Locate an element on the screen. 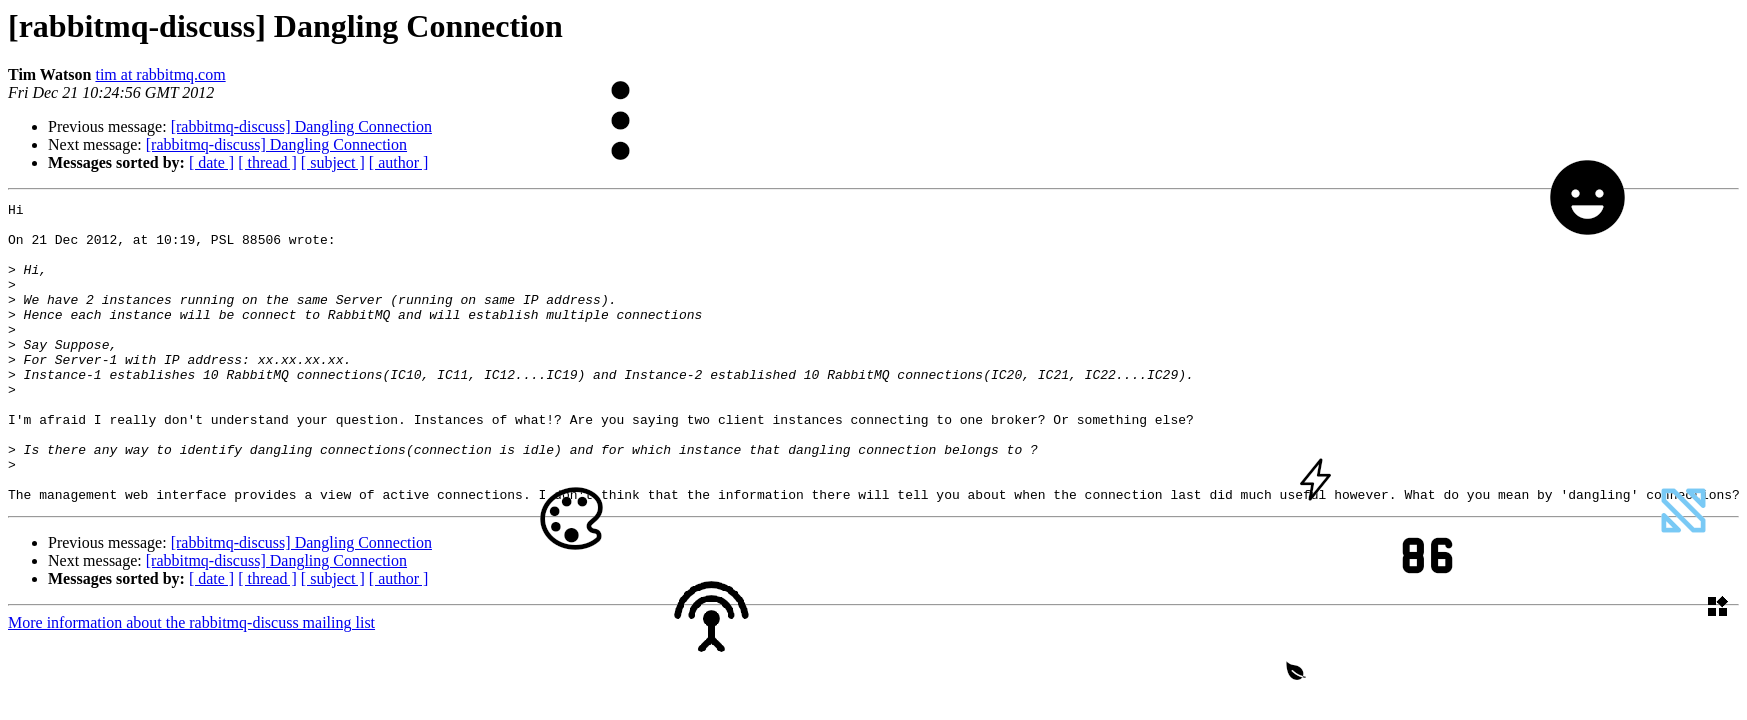  toggle flash on for camera is located at coordinates (1315, 479).